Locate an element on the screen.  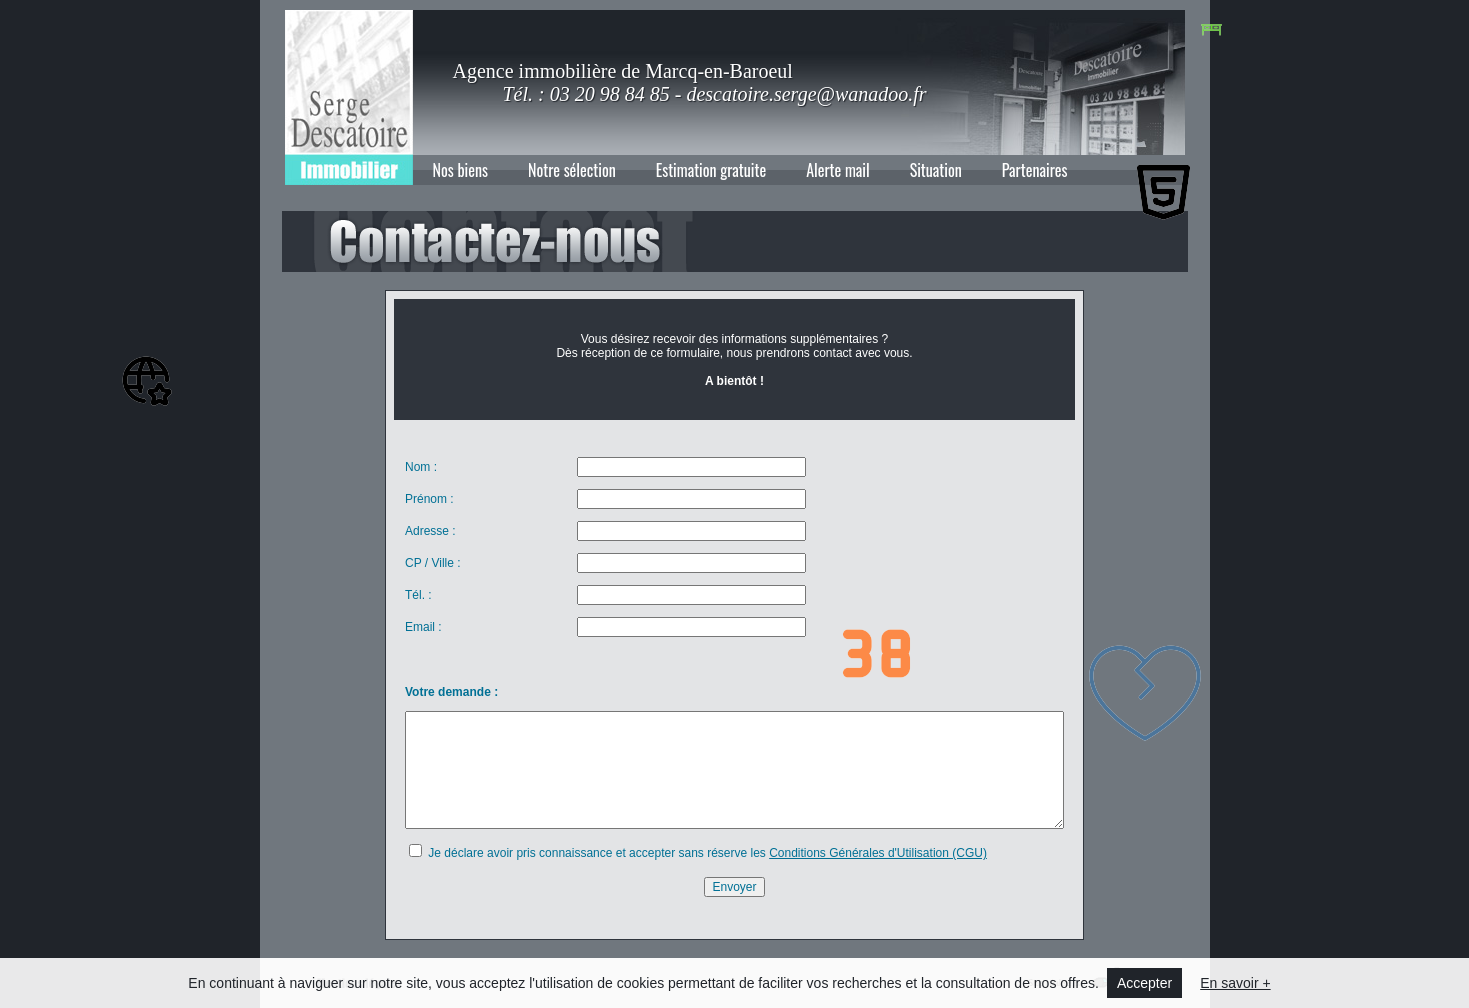
indicates html5 web technology or markup is located at coordinates (1163, 191).